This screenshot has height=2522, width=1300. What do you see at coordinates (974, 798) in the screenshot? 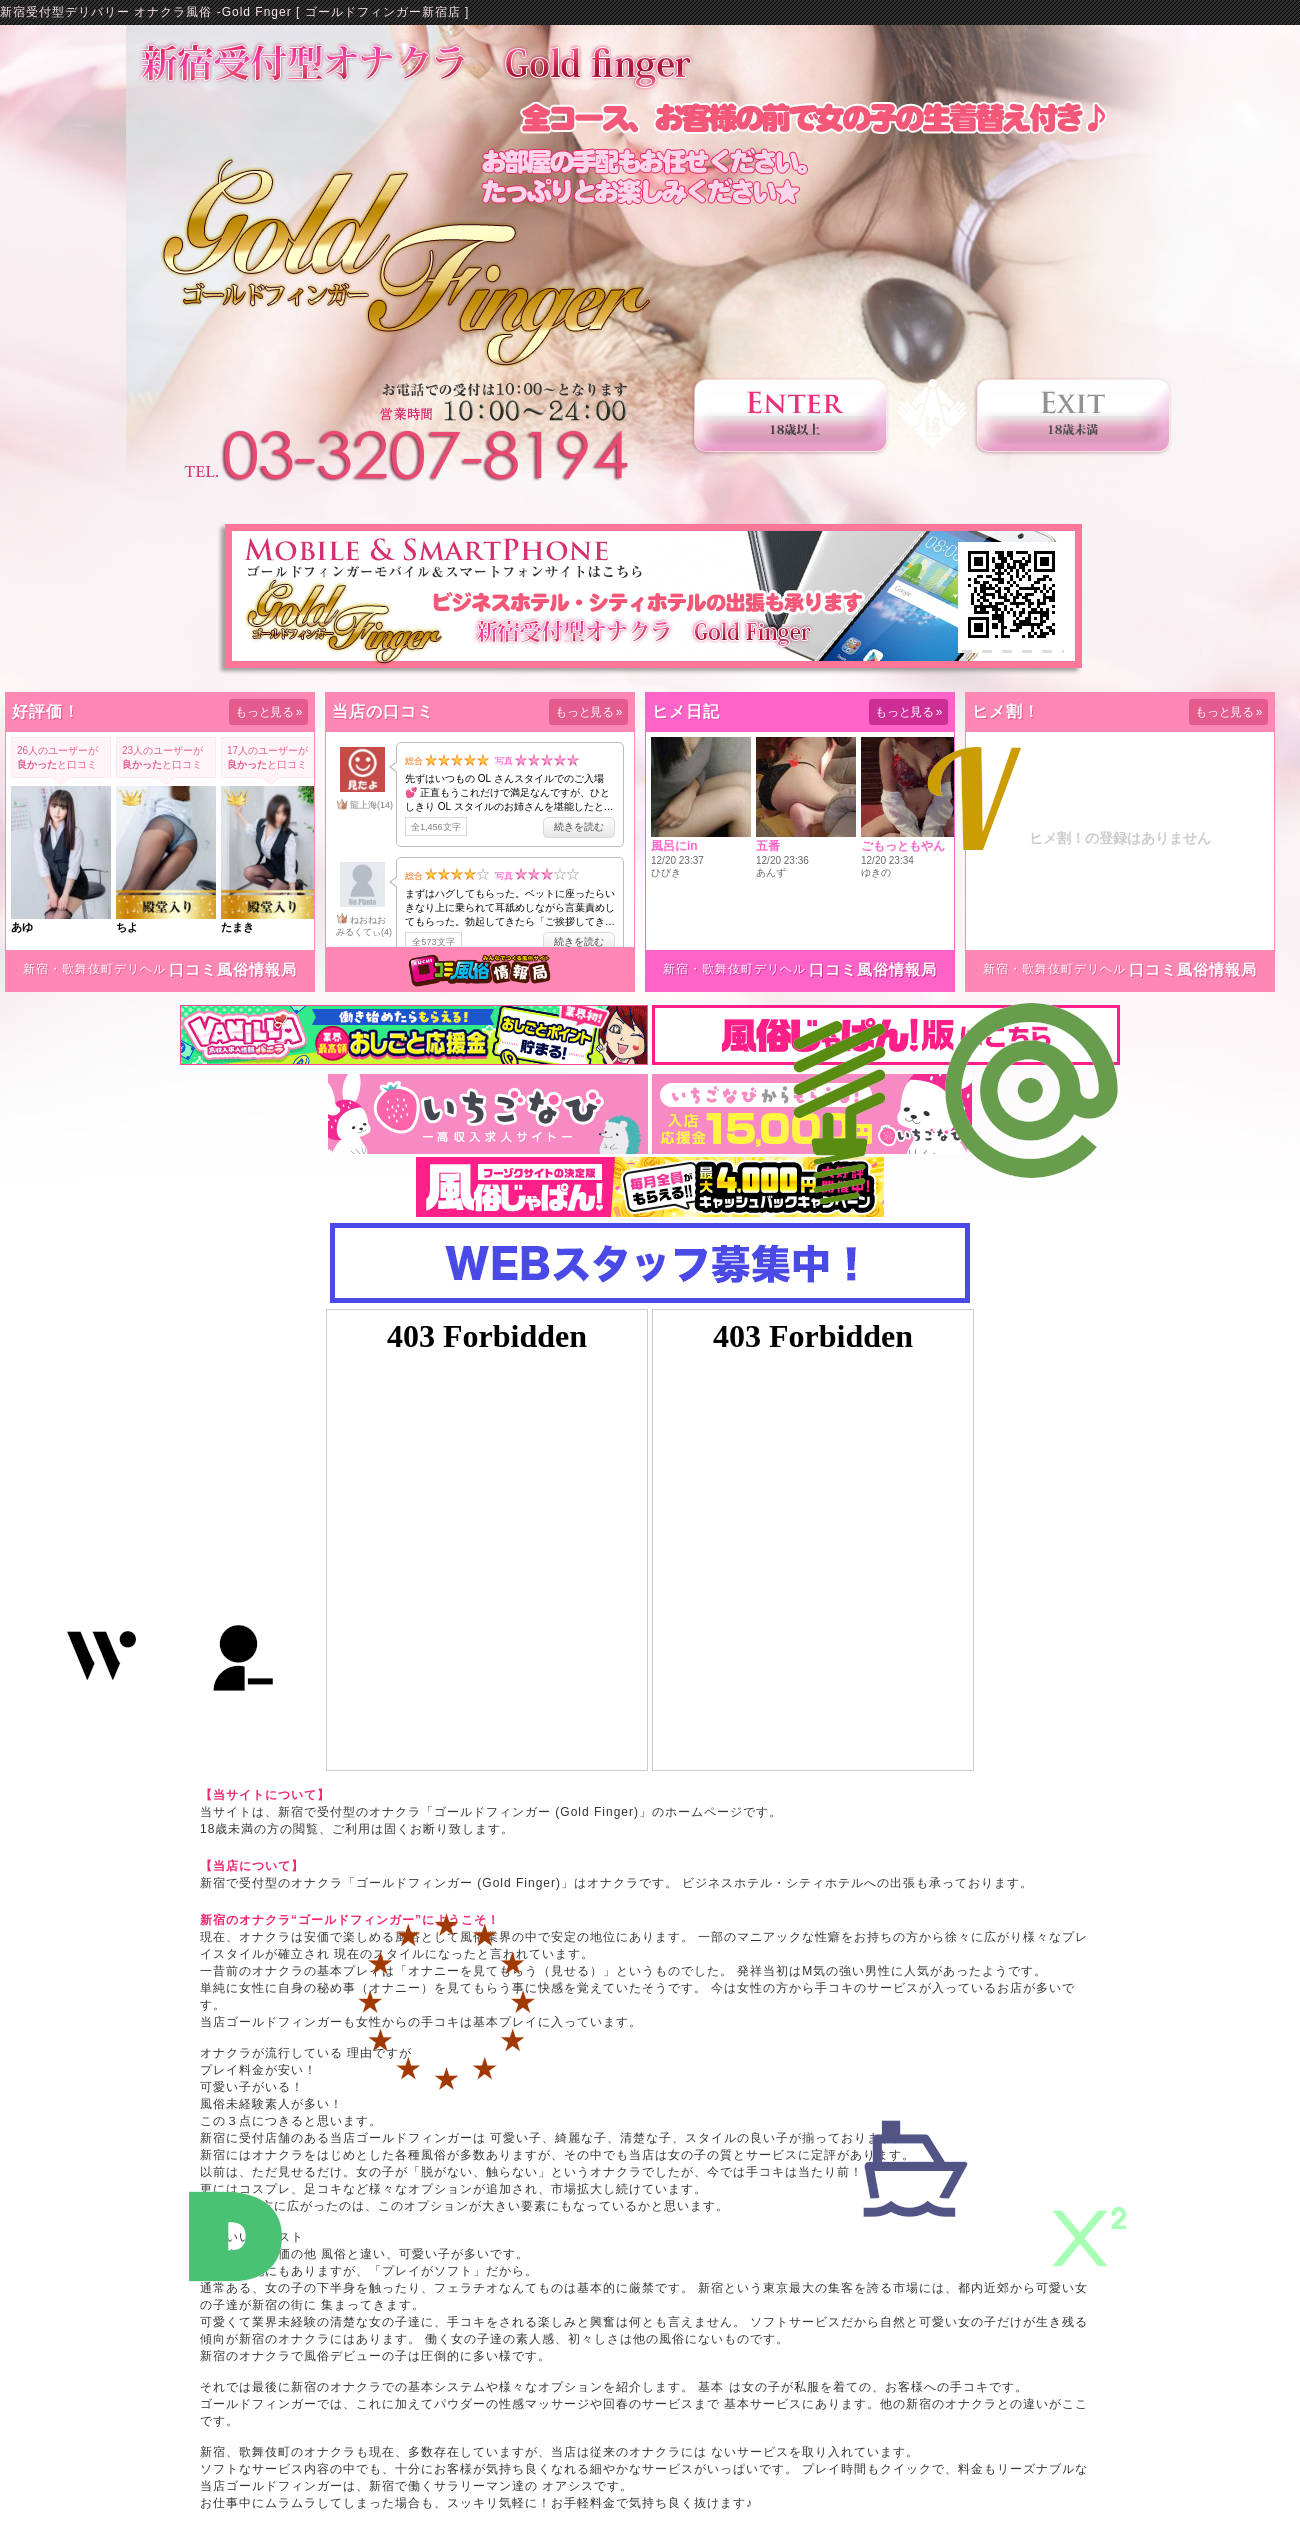
I see `vala programming language logo` at bounding box center [974, 798].